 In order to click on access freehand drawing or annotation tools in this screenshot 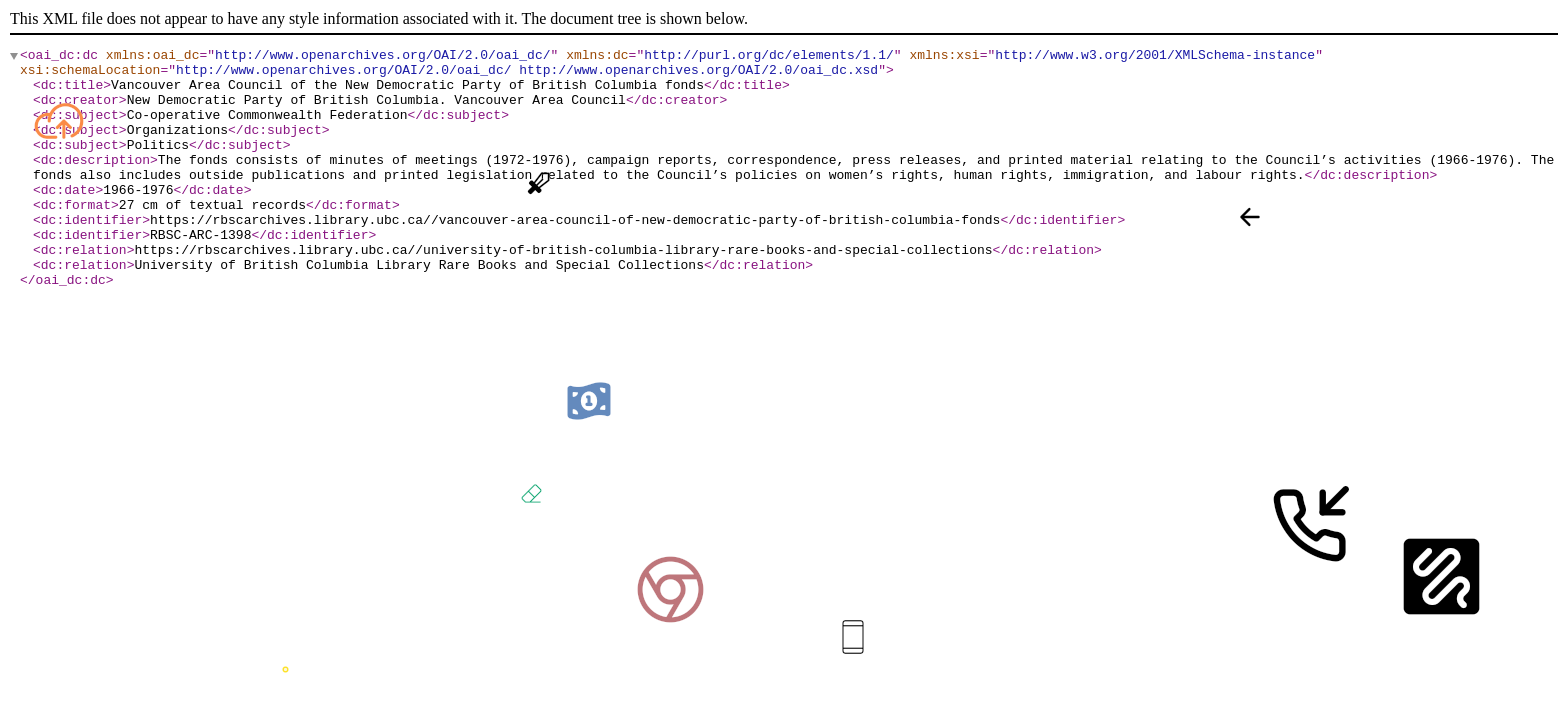, I will do `click(1441, 576)`.